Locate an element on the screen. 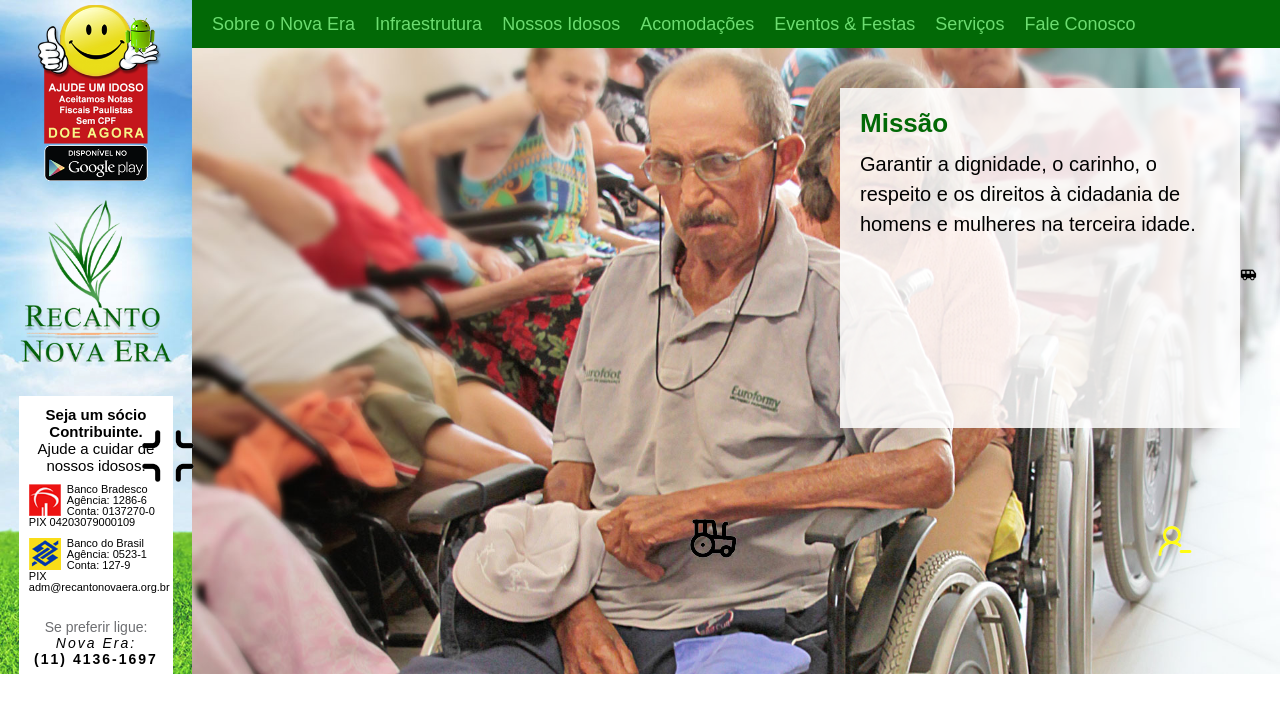 The image size is (1280, 720). access shuttle or transportation services is located at coordinates (1248, 274).